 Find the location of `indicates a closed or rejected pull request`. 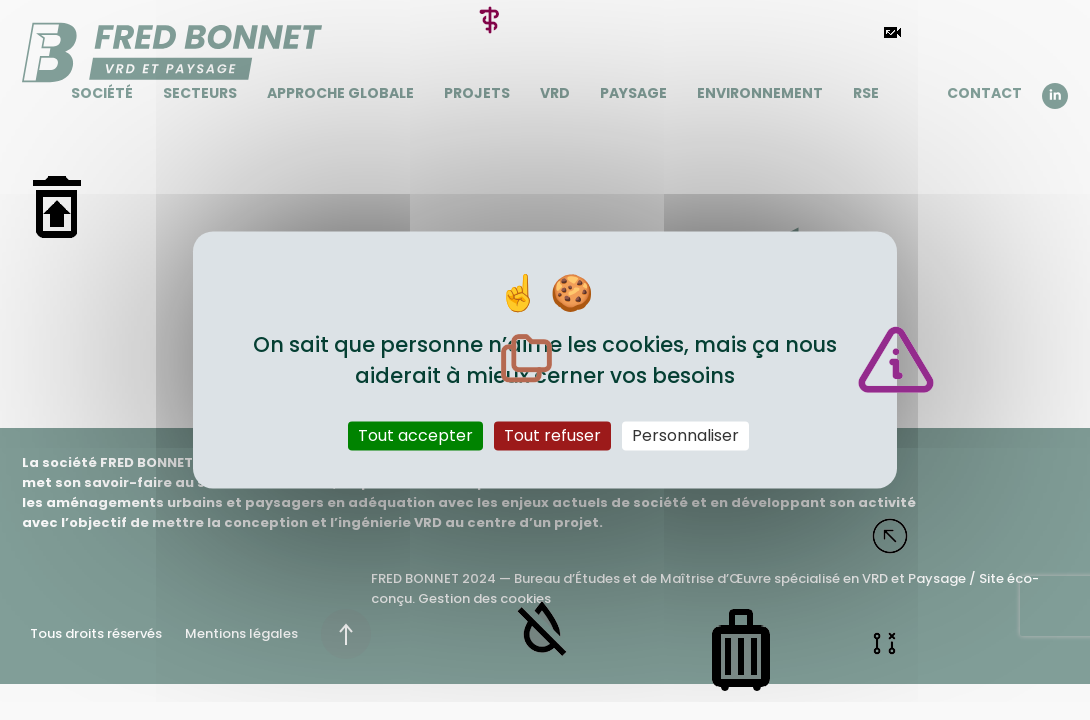

indicates a closed or rejected pull request is located at coordinates (884, 643).